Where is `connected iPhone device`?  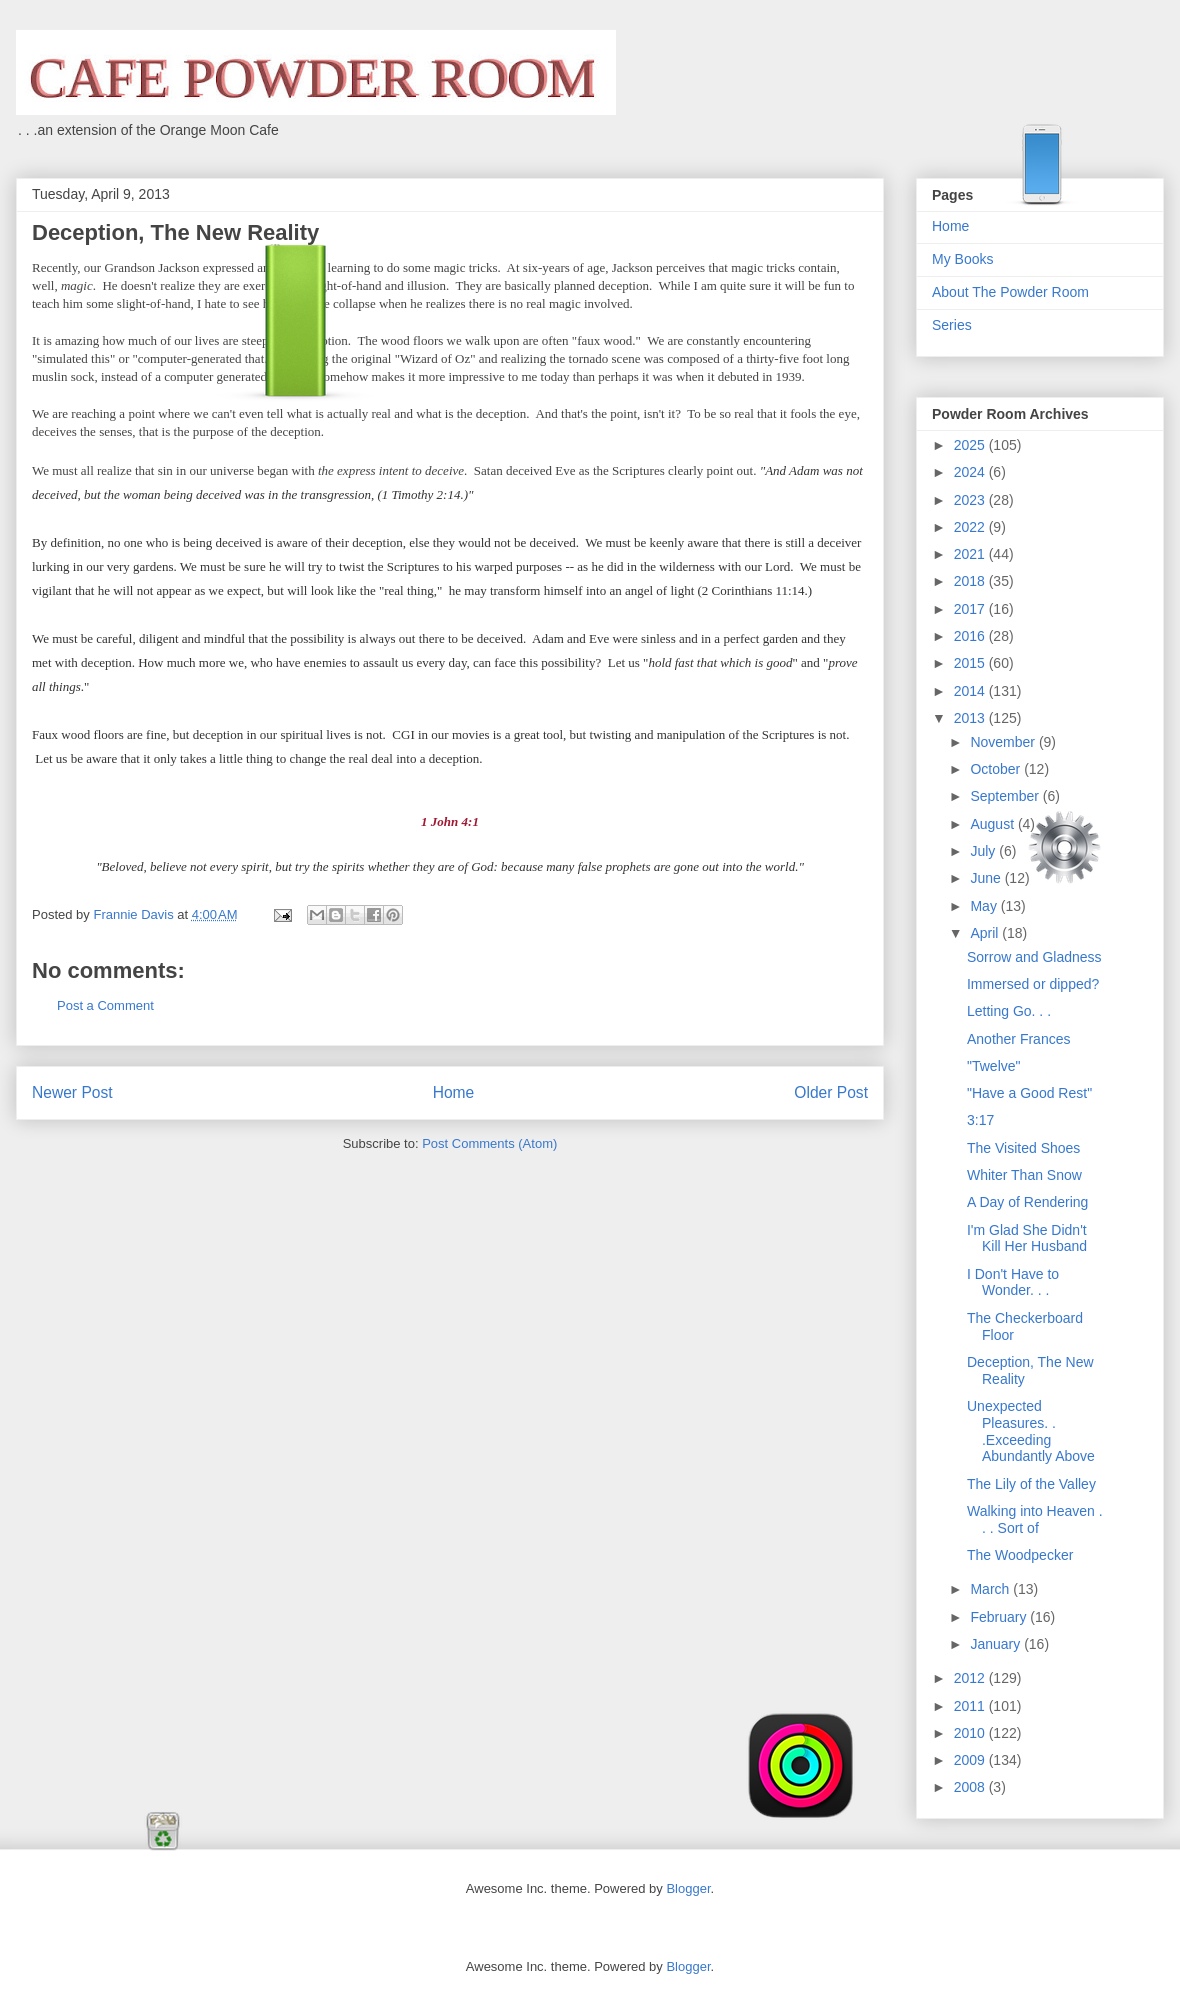 connected iPhone device is located at coordinates (1042, 165).